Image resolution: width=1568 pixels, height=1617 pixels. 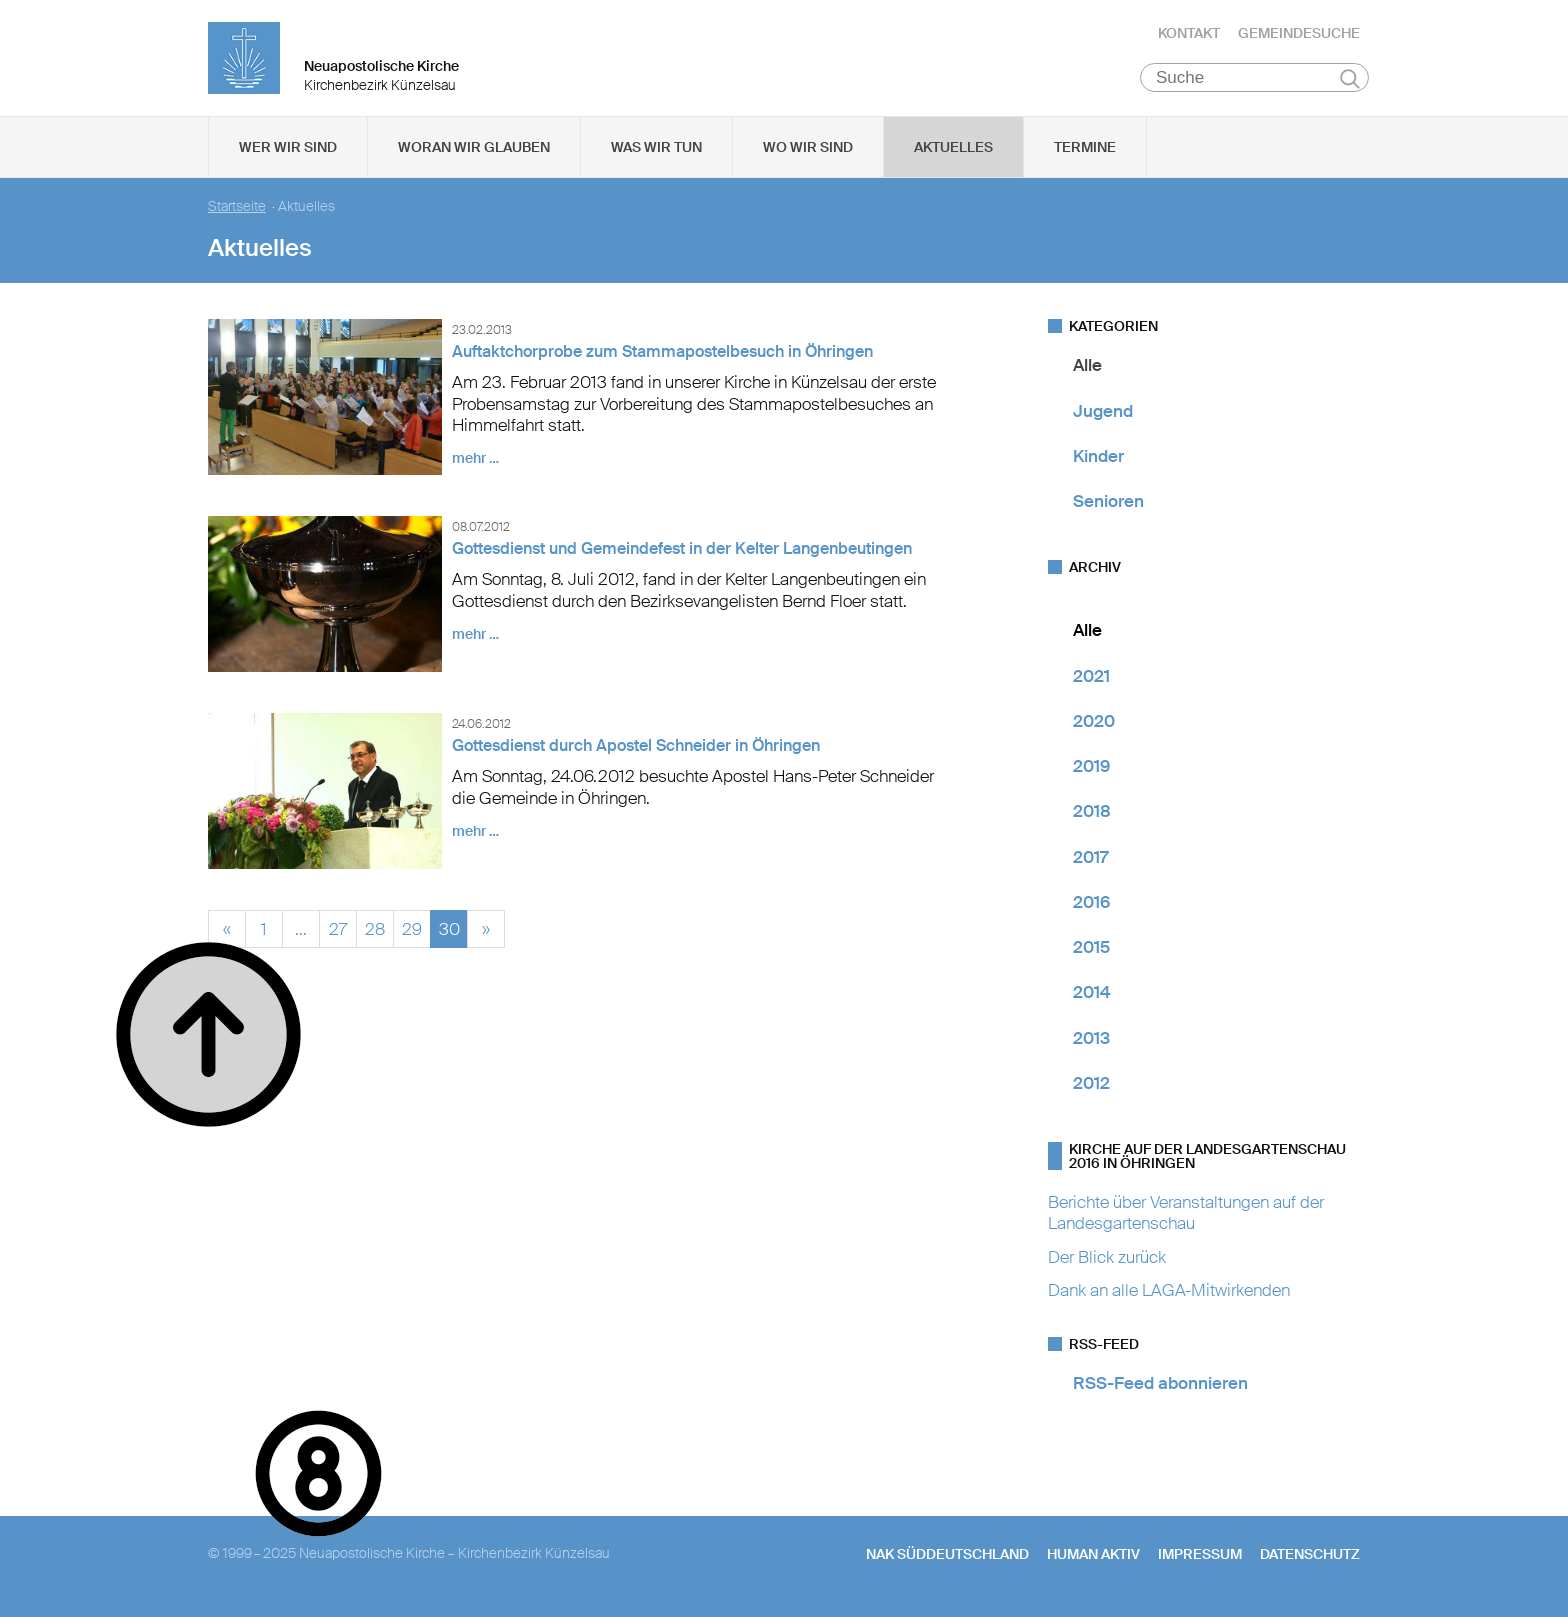 What do you see at coordinates (318, 1473) in the screenshot?
I see `indicates step 8 in a numbered process` at bounding box center [318, 1473].